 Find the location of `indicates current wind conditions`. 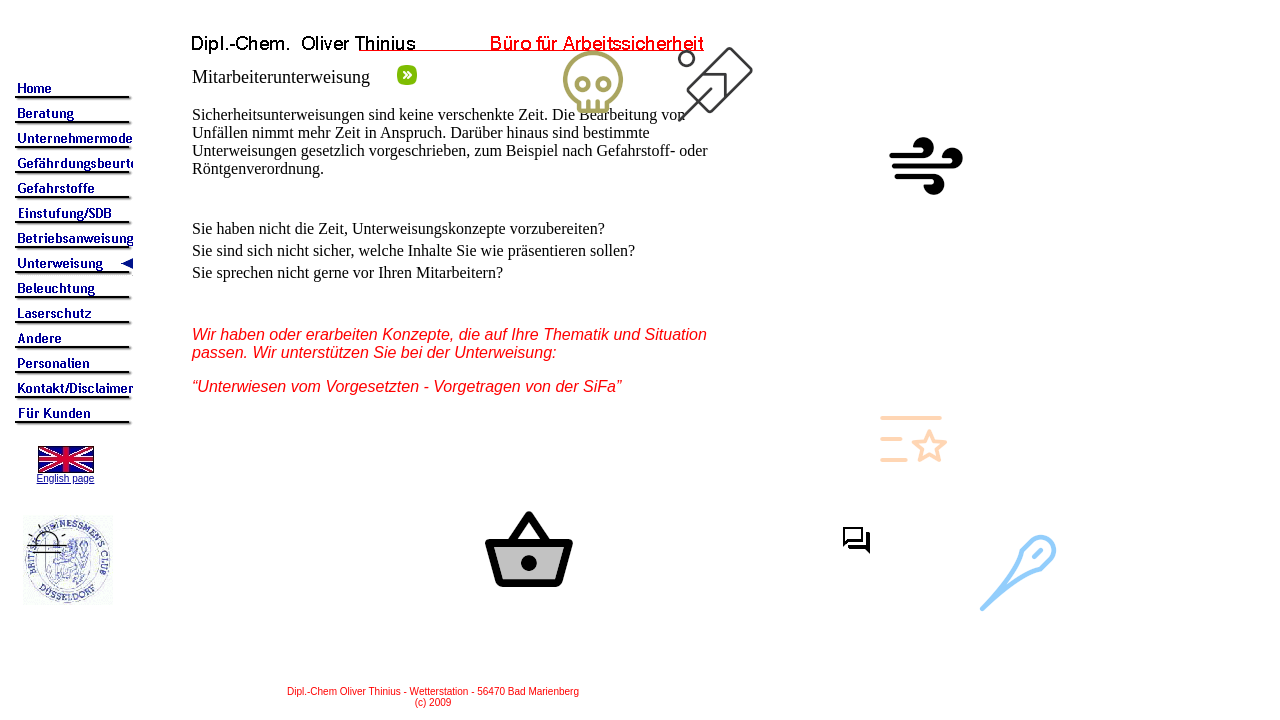

indicates current wind conditions is located at coordinates (926, 166).